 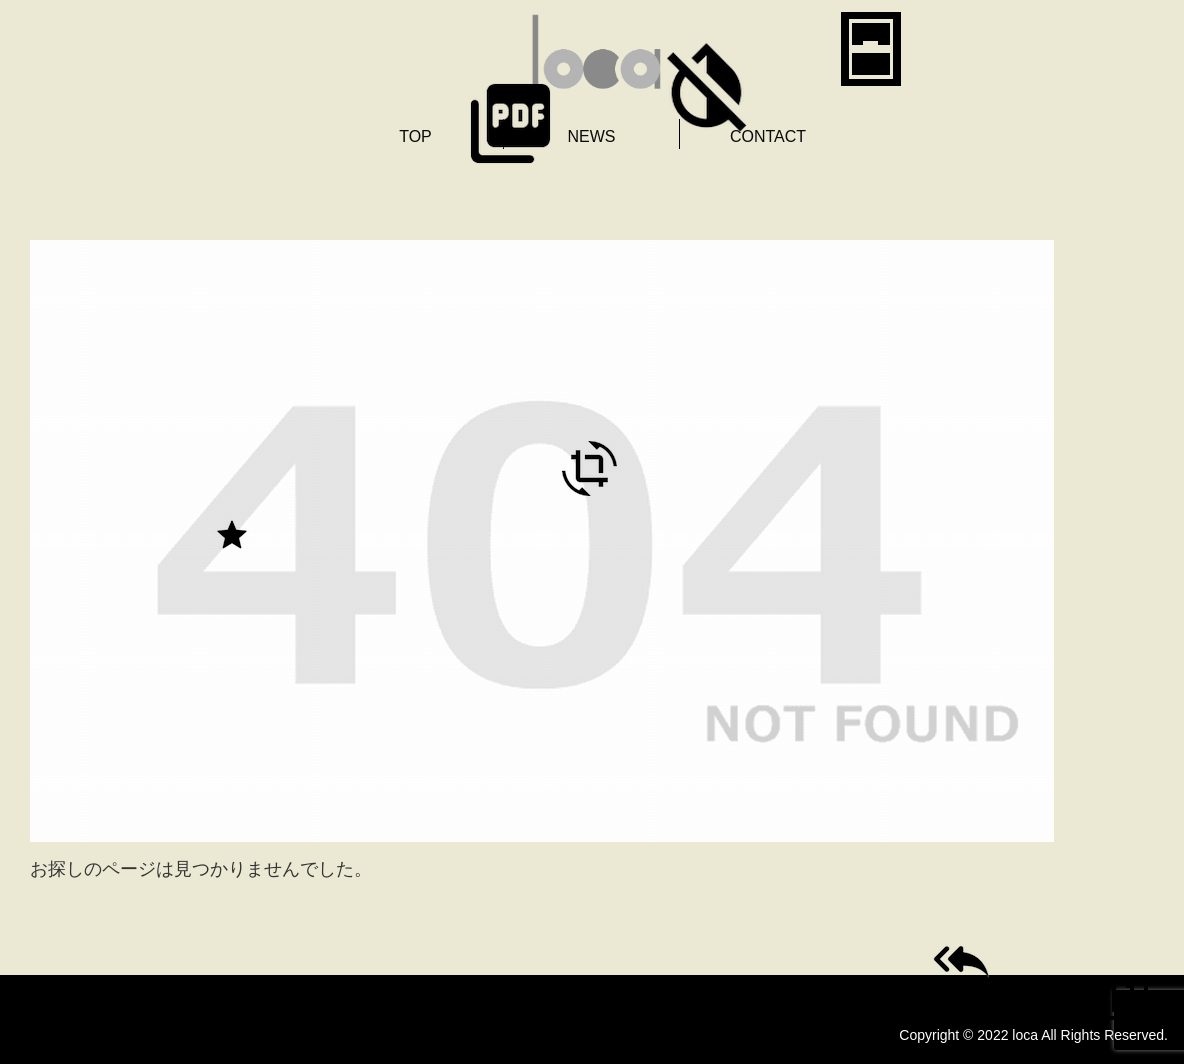 I want to click on indicates first item in a numbered sequence or filter, so click(x=1126, y=998).